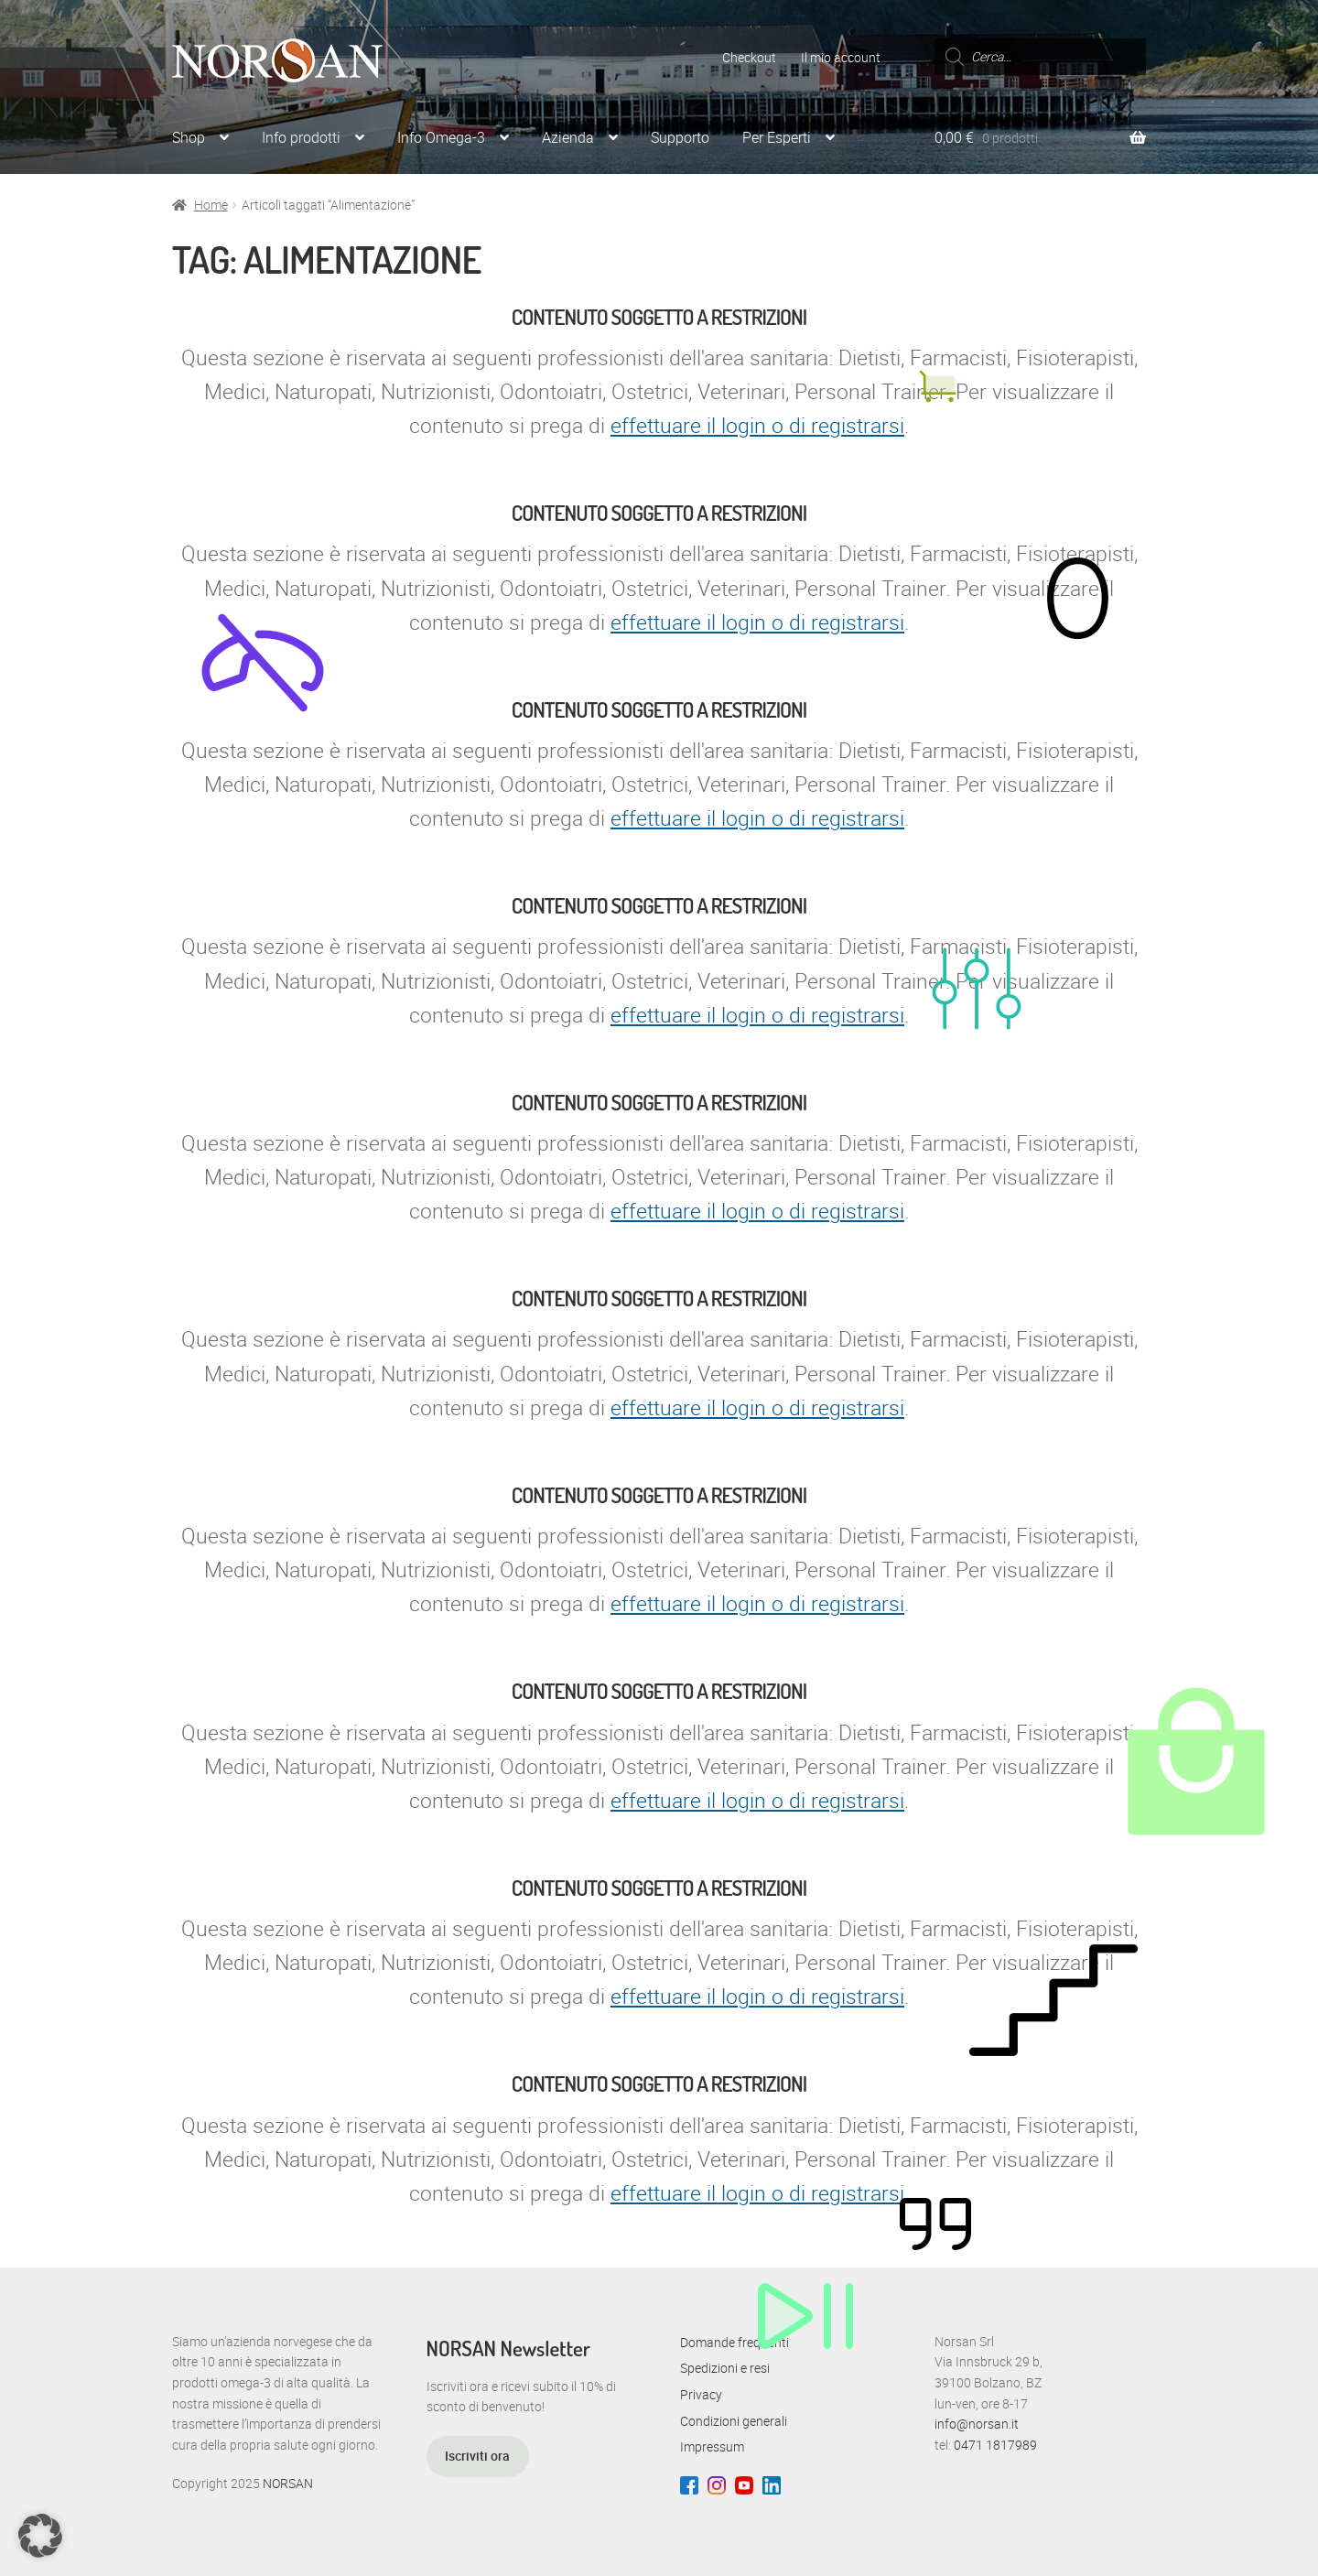  Describe the element at coordinates (977, 989) in the screenshot. I see `adjust settings or preferences` at that location.